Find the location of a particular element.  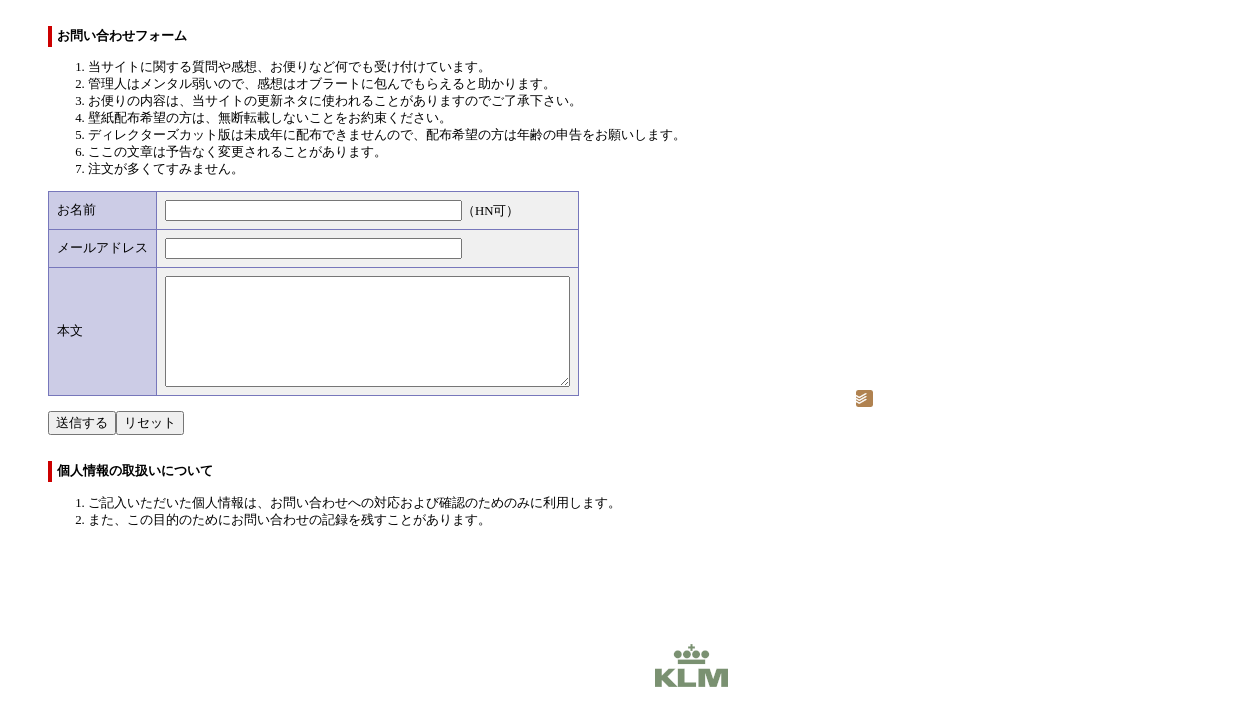

visit KLM airline website or app is located at coordinates (691, 665).